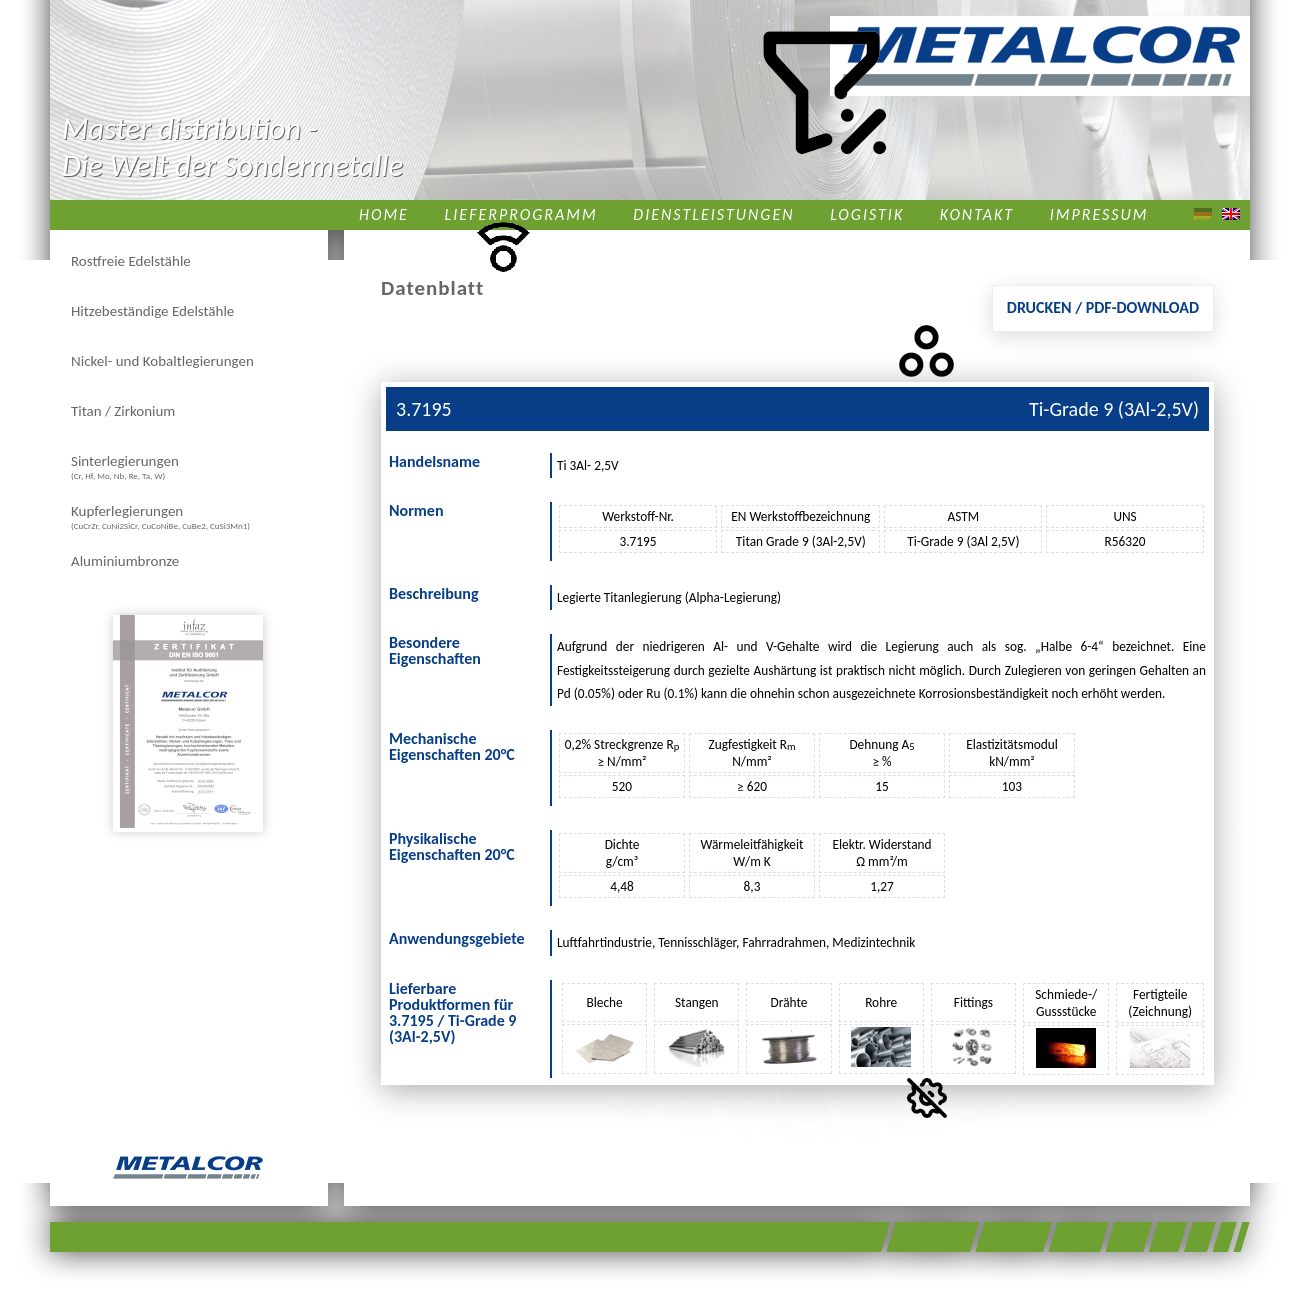 The width and height of the screenshot is (1300, 1302). Describe the element at coordinates (926, 352) in the screenshot. I see `open asana project management app` at that location.